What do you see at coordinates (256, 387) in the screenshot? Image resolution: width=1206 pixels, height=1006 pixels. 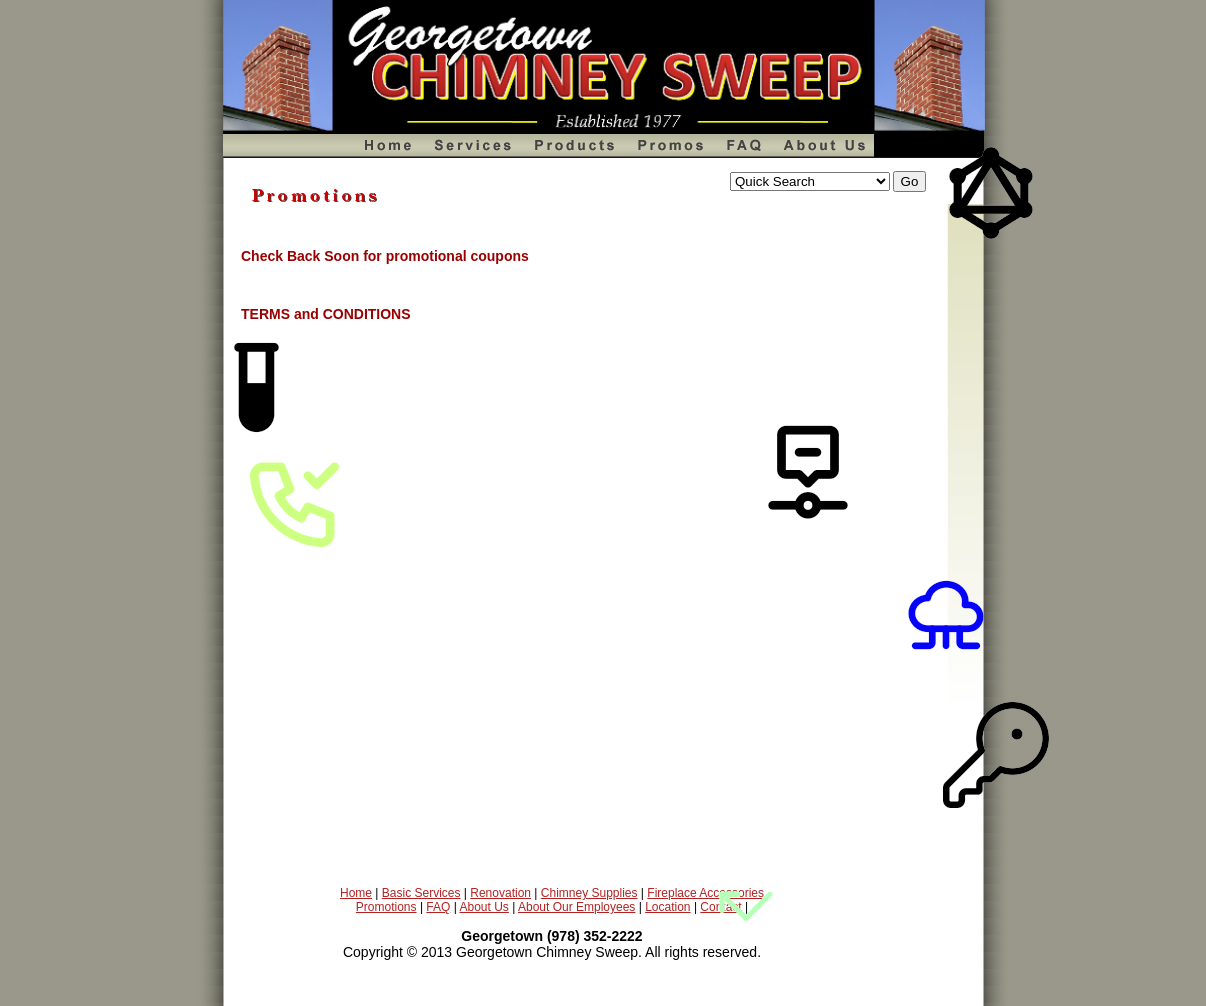 I see `view test results or lab data` at bounding box center [256, 387].